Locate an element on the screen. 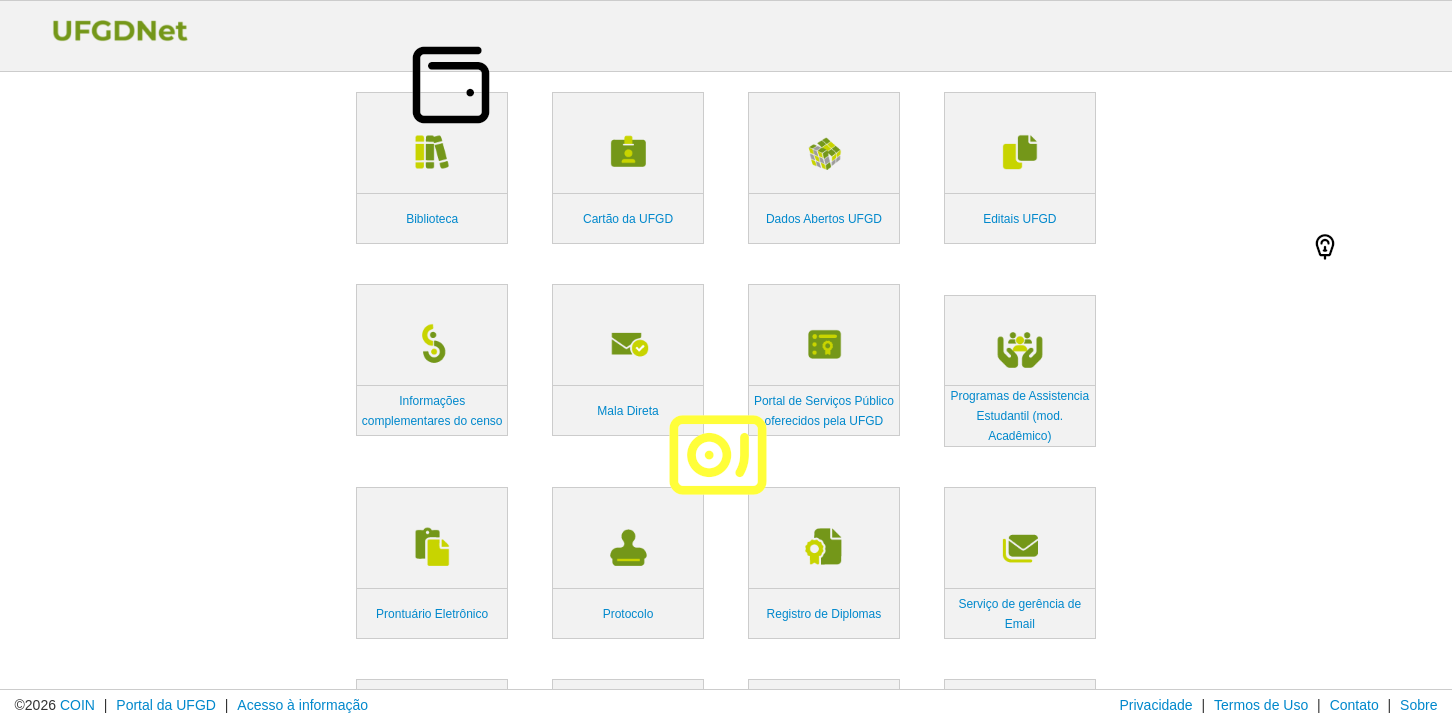 This screenshot has height=720, width=1452. access your wallet or payment methods is located at coordinates (451, 85).